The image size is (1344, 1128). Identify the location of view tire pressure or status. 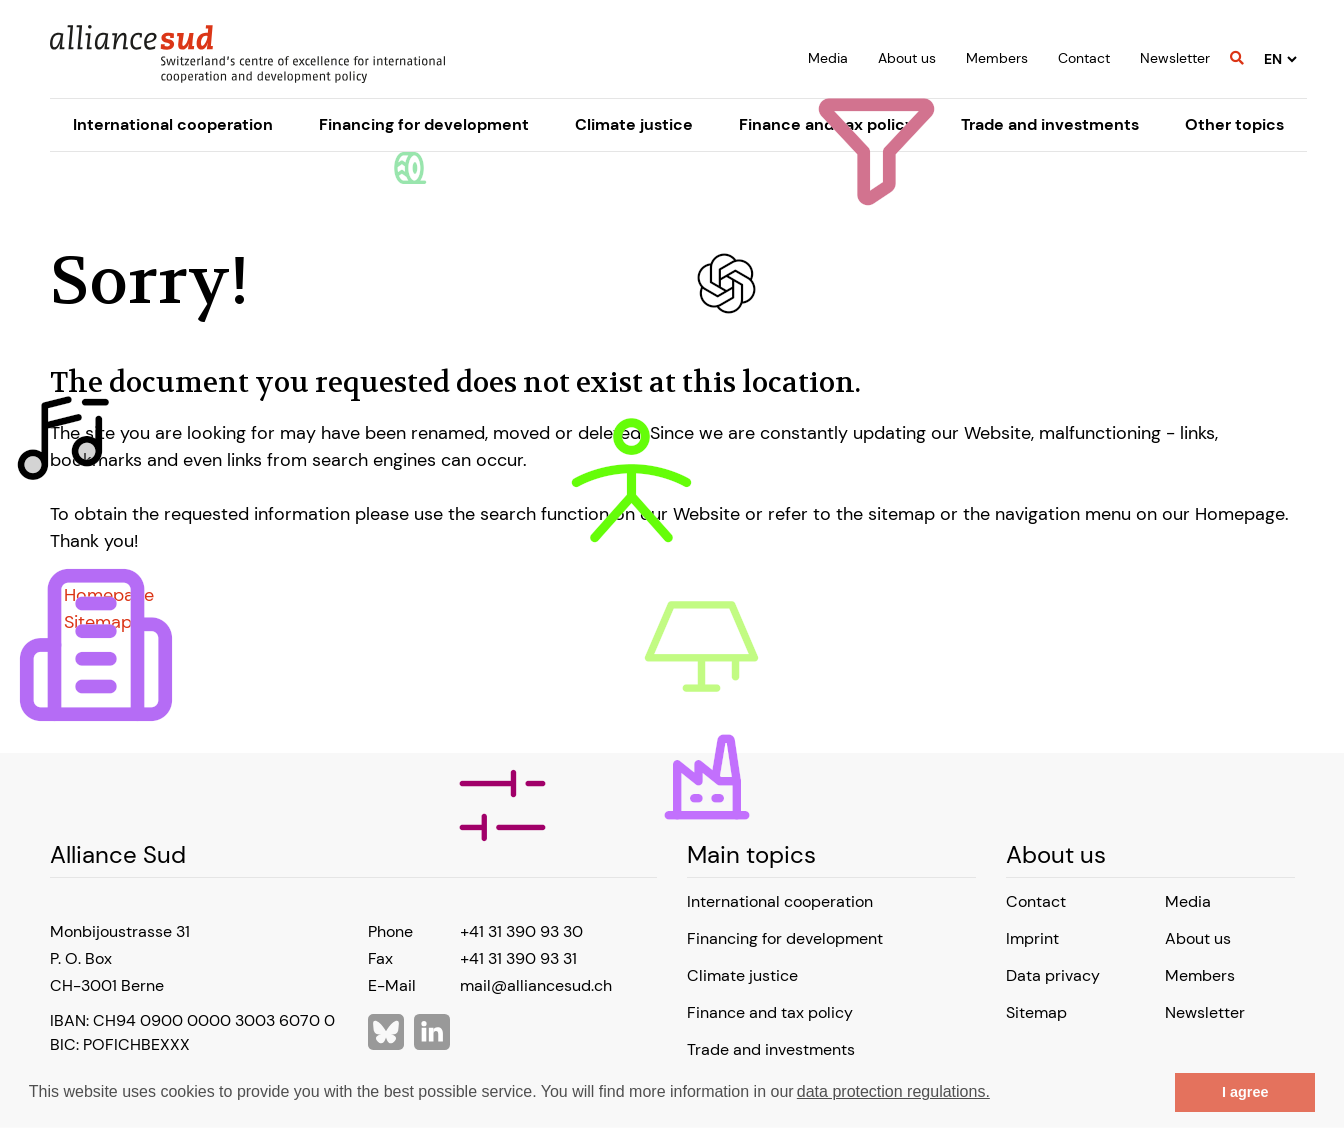
(409, 168).